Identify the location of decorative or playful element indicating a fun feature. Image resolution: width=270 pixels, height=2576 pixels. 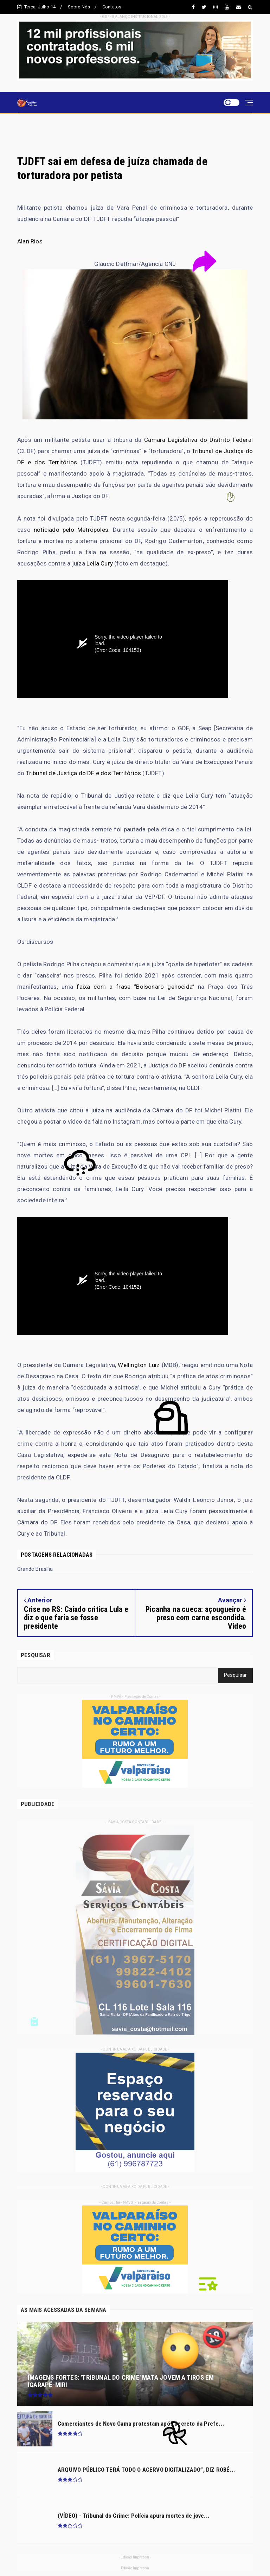
(175, 2433).